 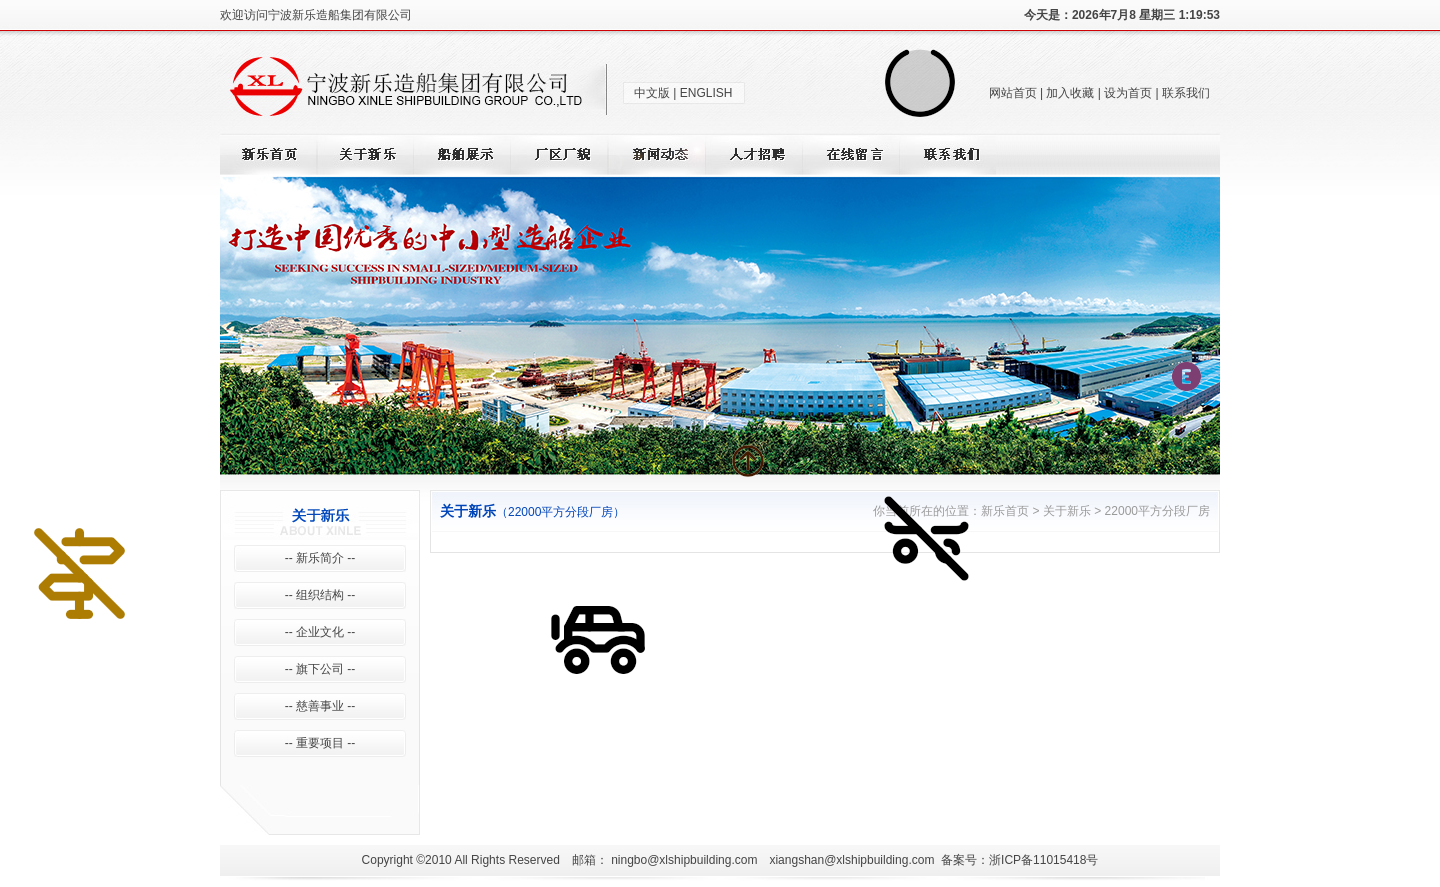 What do you see at coordinates (598, 640) in the screenshot?
I see `select SUV as vehicle type` at bounding box center [598, 640].